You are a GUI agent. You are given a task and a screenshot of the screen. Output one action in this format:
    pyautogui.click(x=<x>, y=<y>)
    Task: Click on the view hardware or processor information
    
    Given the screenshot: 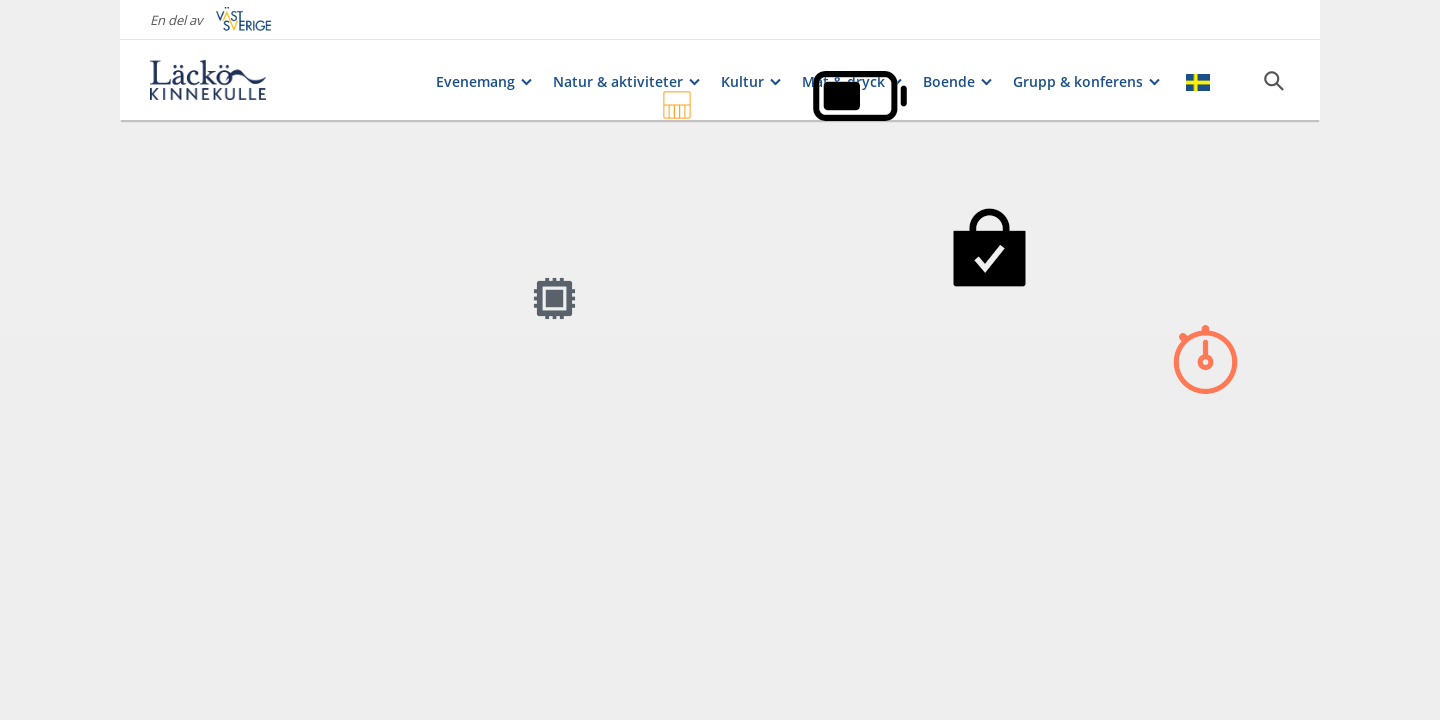 What is the action you would take?
    pyautogui.click(x=554, y=298)
    